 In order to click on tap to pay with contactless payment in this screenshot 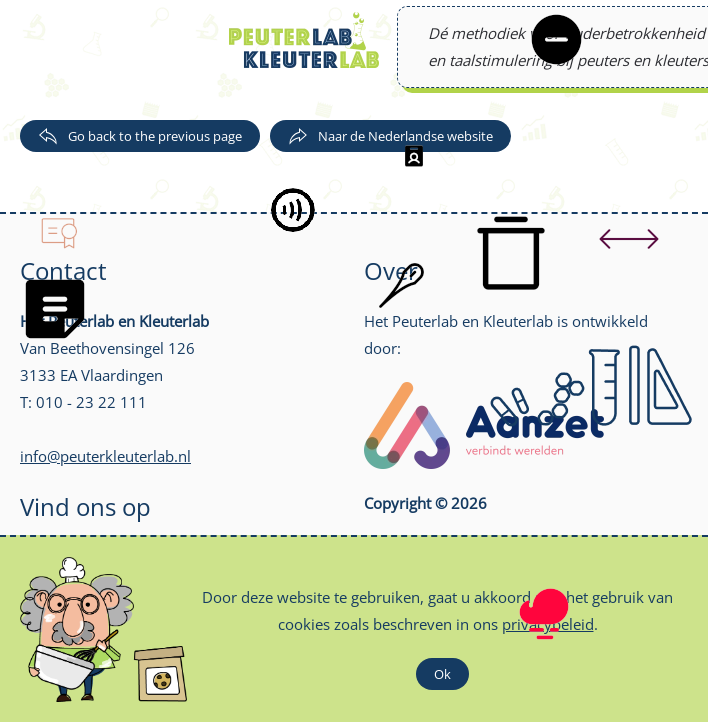, I will do `click(293, 210)`.